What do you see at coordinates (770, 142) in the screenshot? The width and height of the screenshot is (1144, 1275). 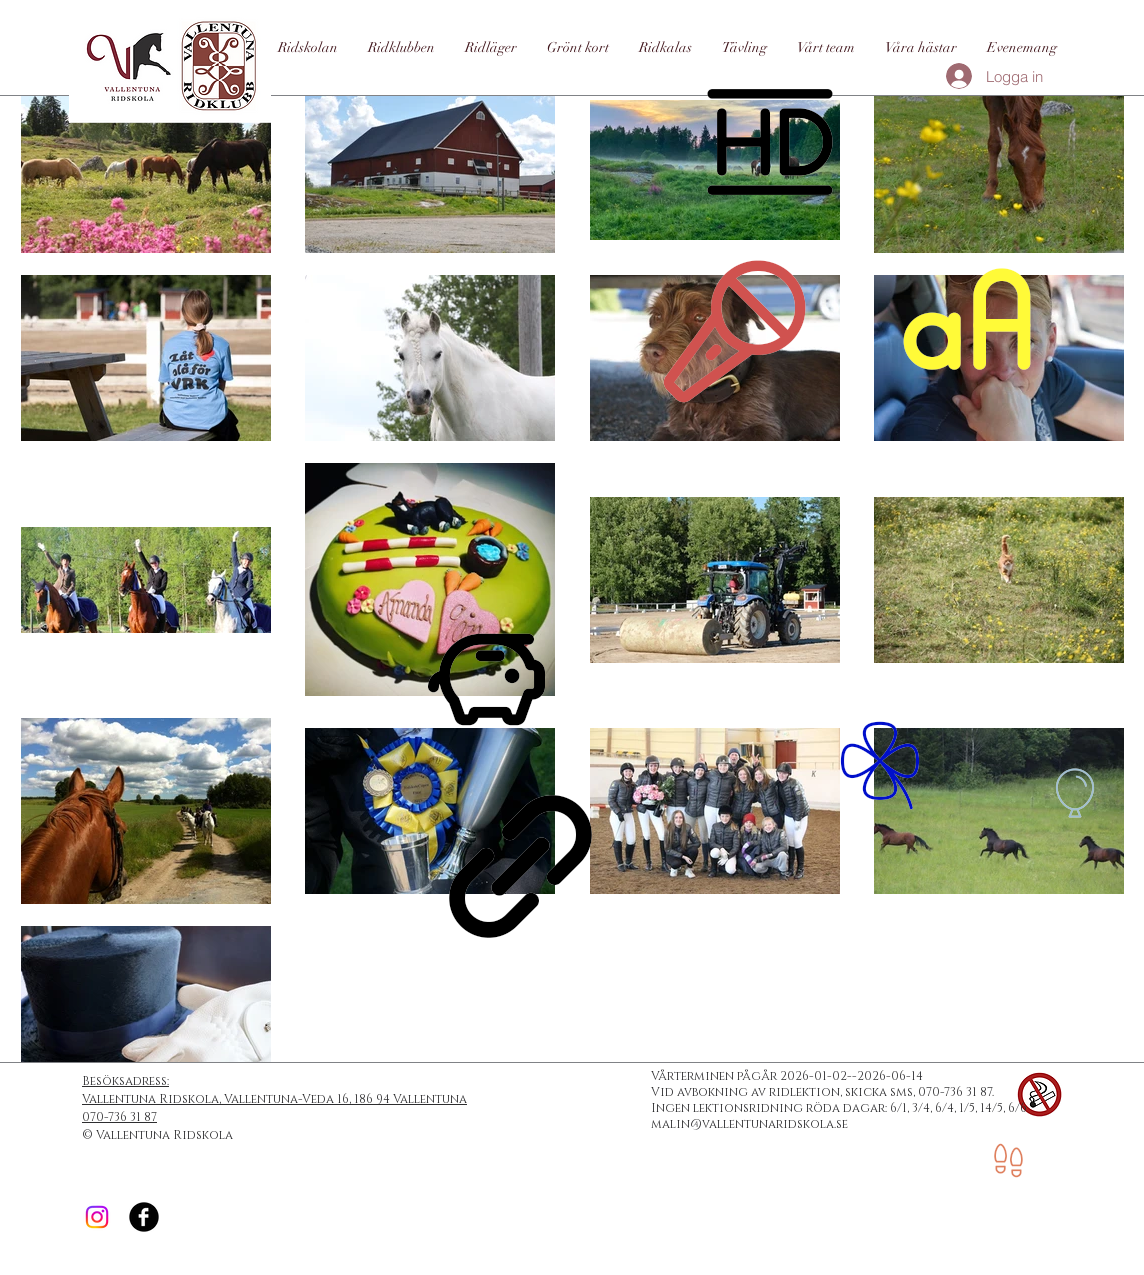 I see `indicates high-definition video quality` at bounding box center [770, 142].